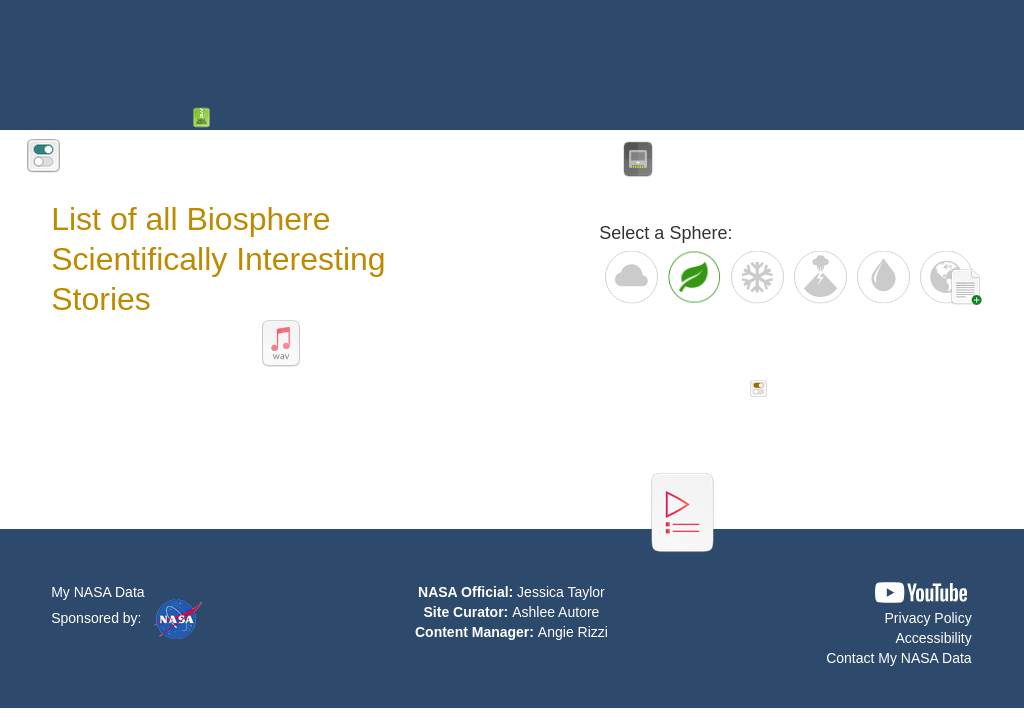 Image resolution: width=1024 pixels, height=720 pixels. Describe the element at coordinates (758, 388) in the screenshot. I see `open unity tweak tool settings` at that location.